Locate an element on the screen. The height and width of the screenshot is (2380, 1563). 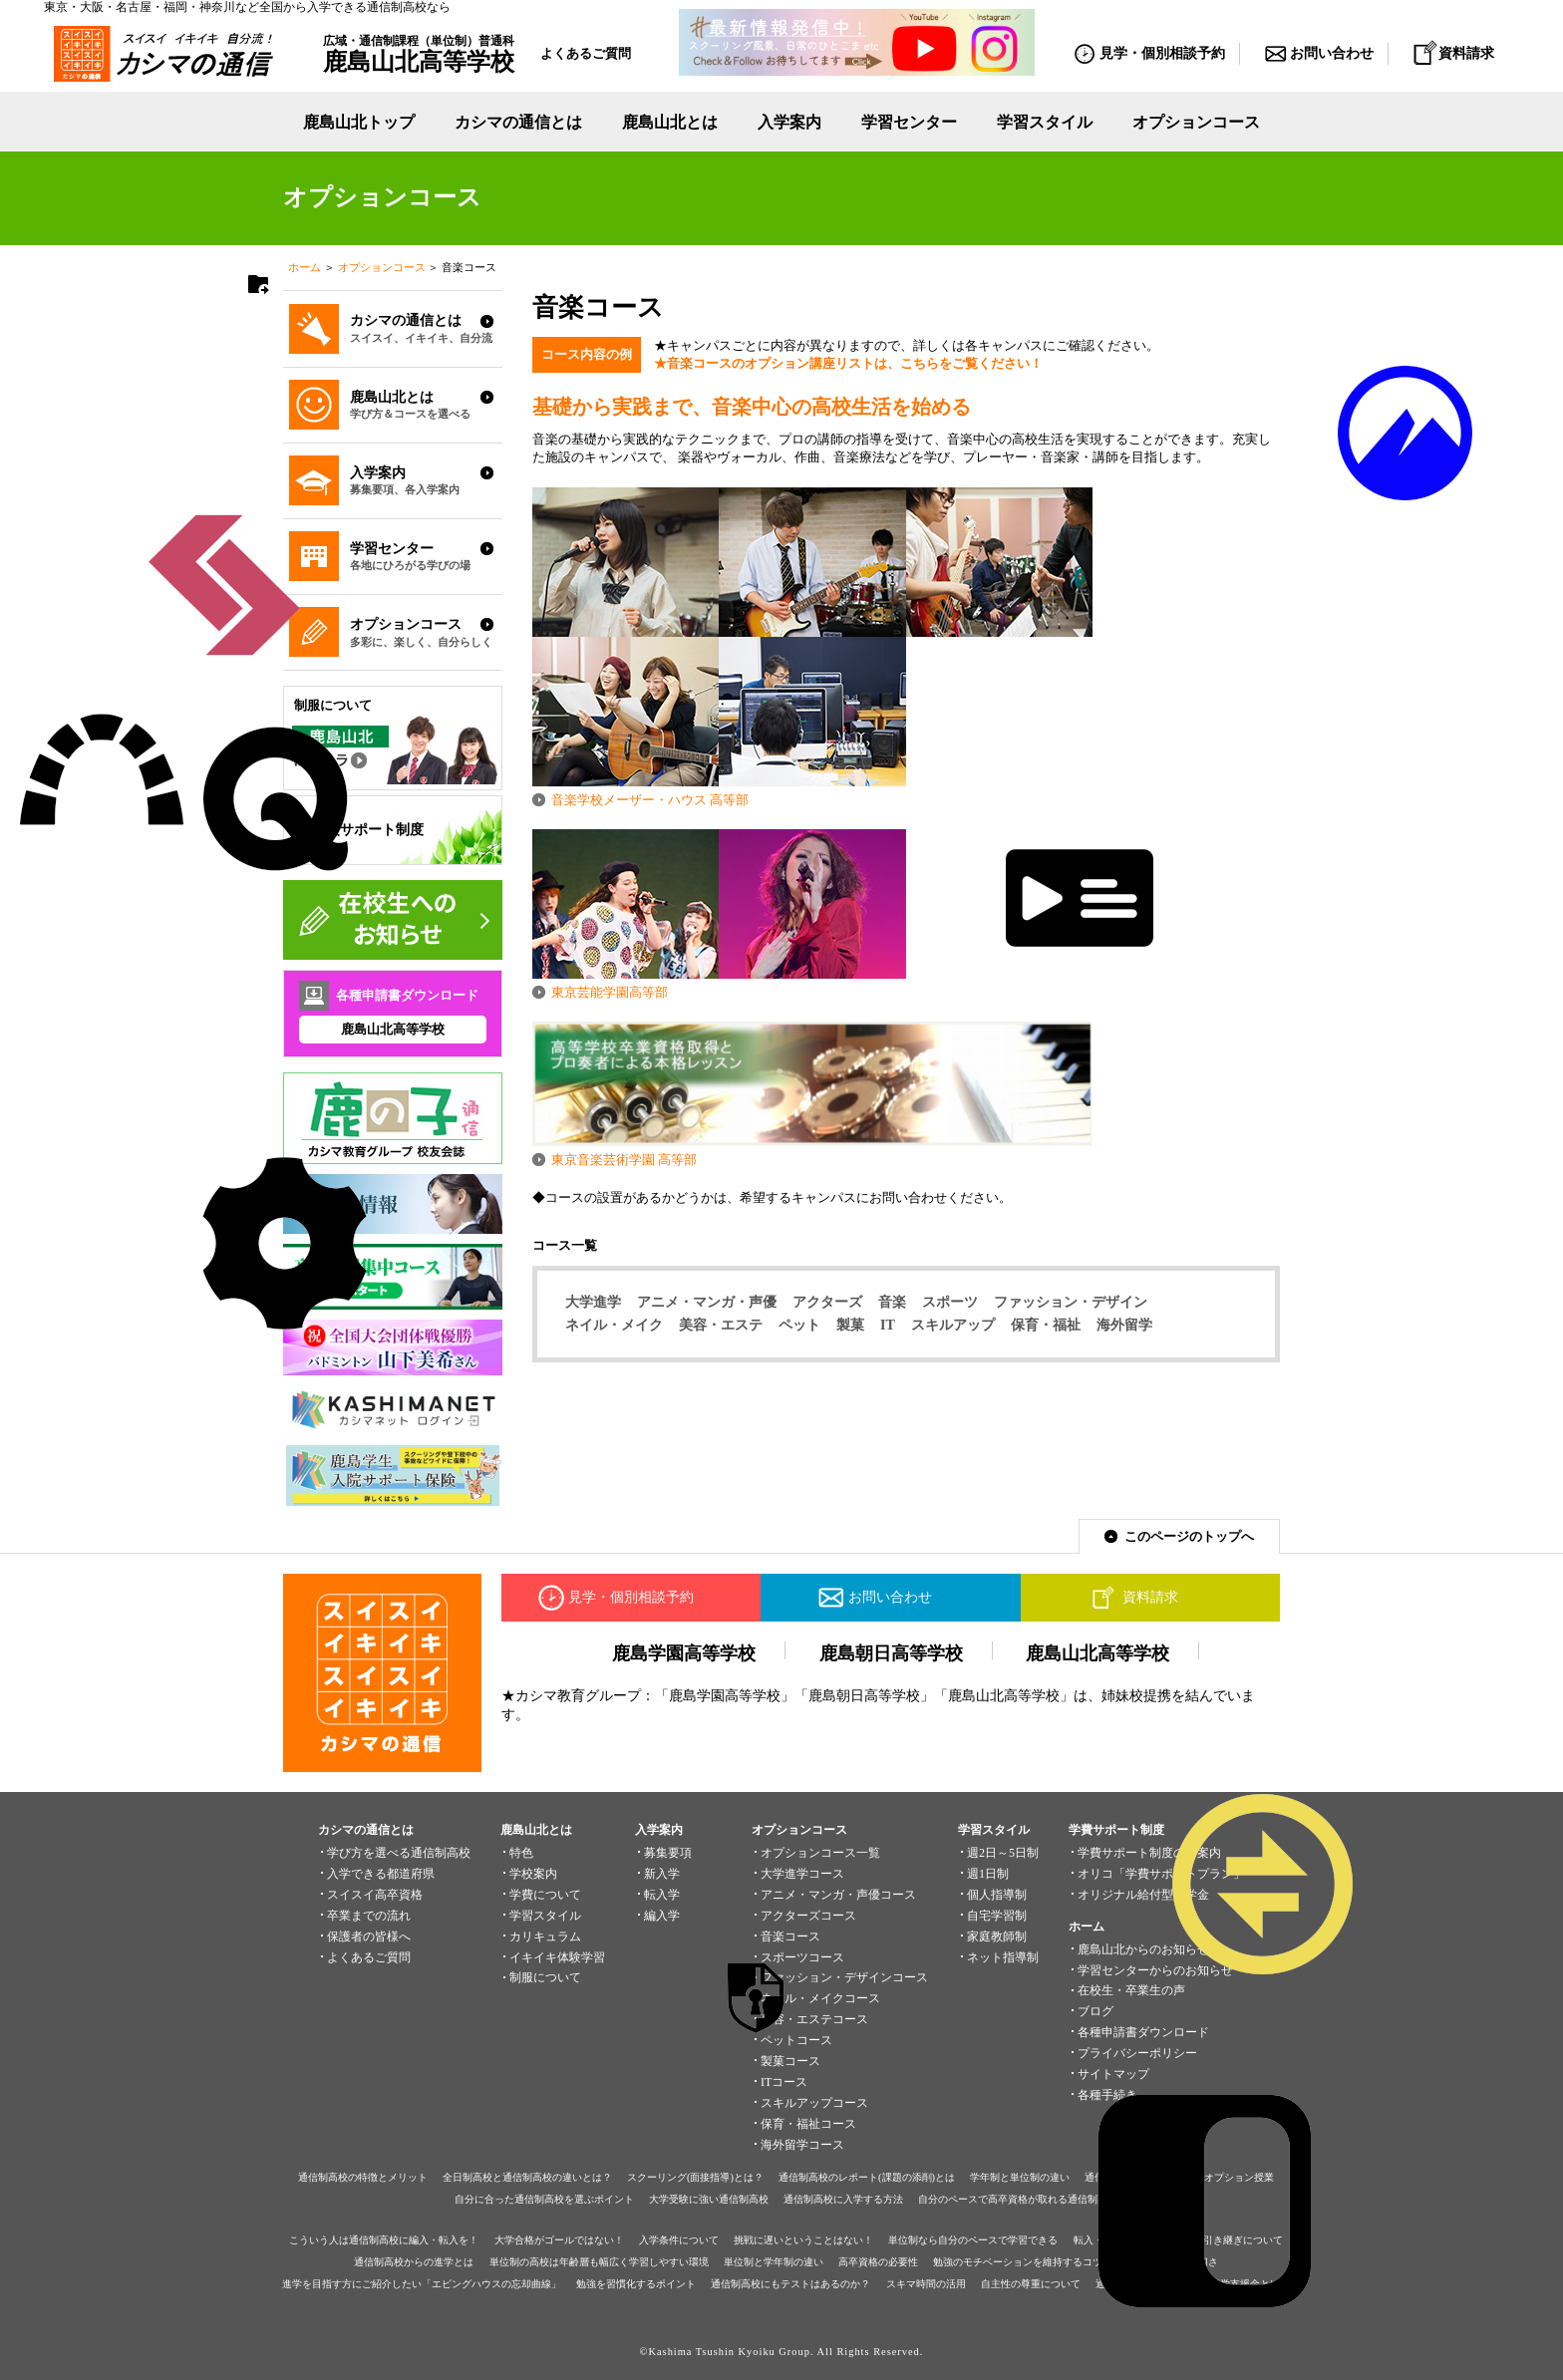
open Fig terminal autocomplete app is located at coordinates (1204, 2201).